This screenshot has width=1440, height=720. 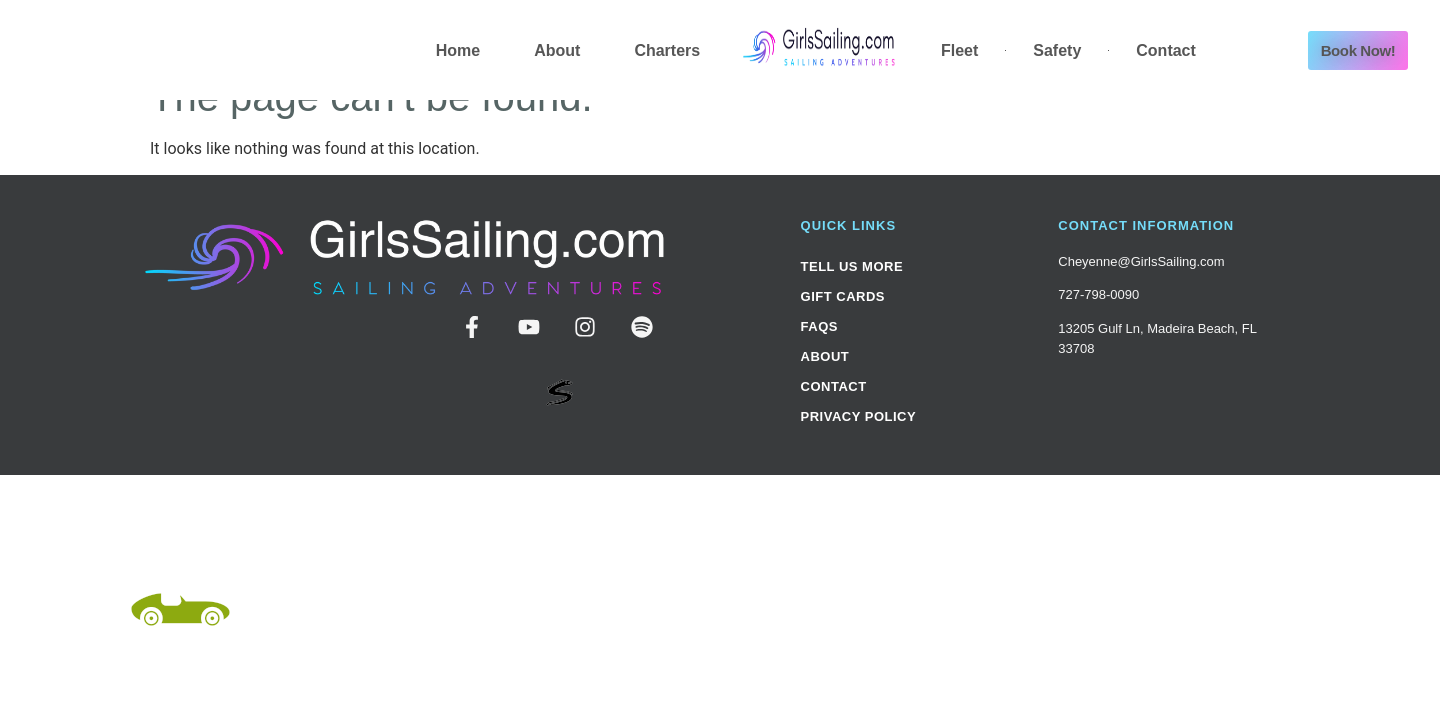 I want to click on access racing or car-themed games, so click(x=180, y=609).